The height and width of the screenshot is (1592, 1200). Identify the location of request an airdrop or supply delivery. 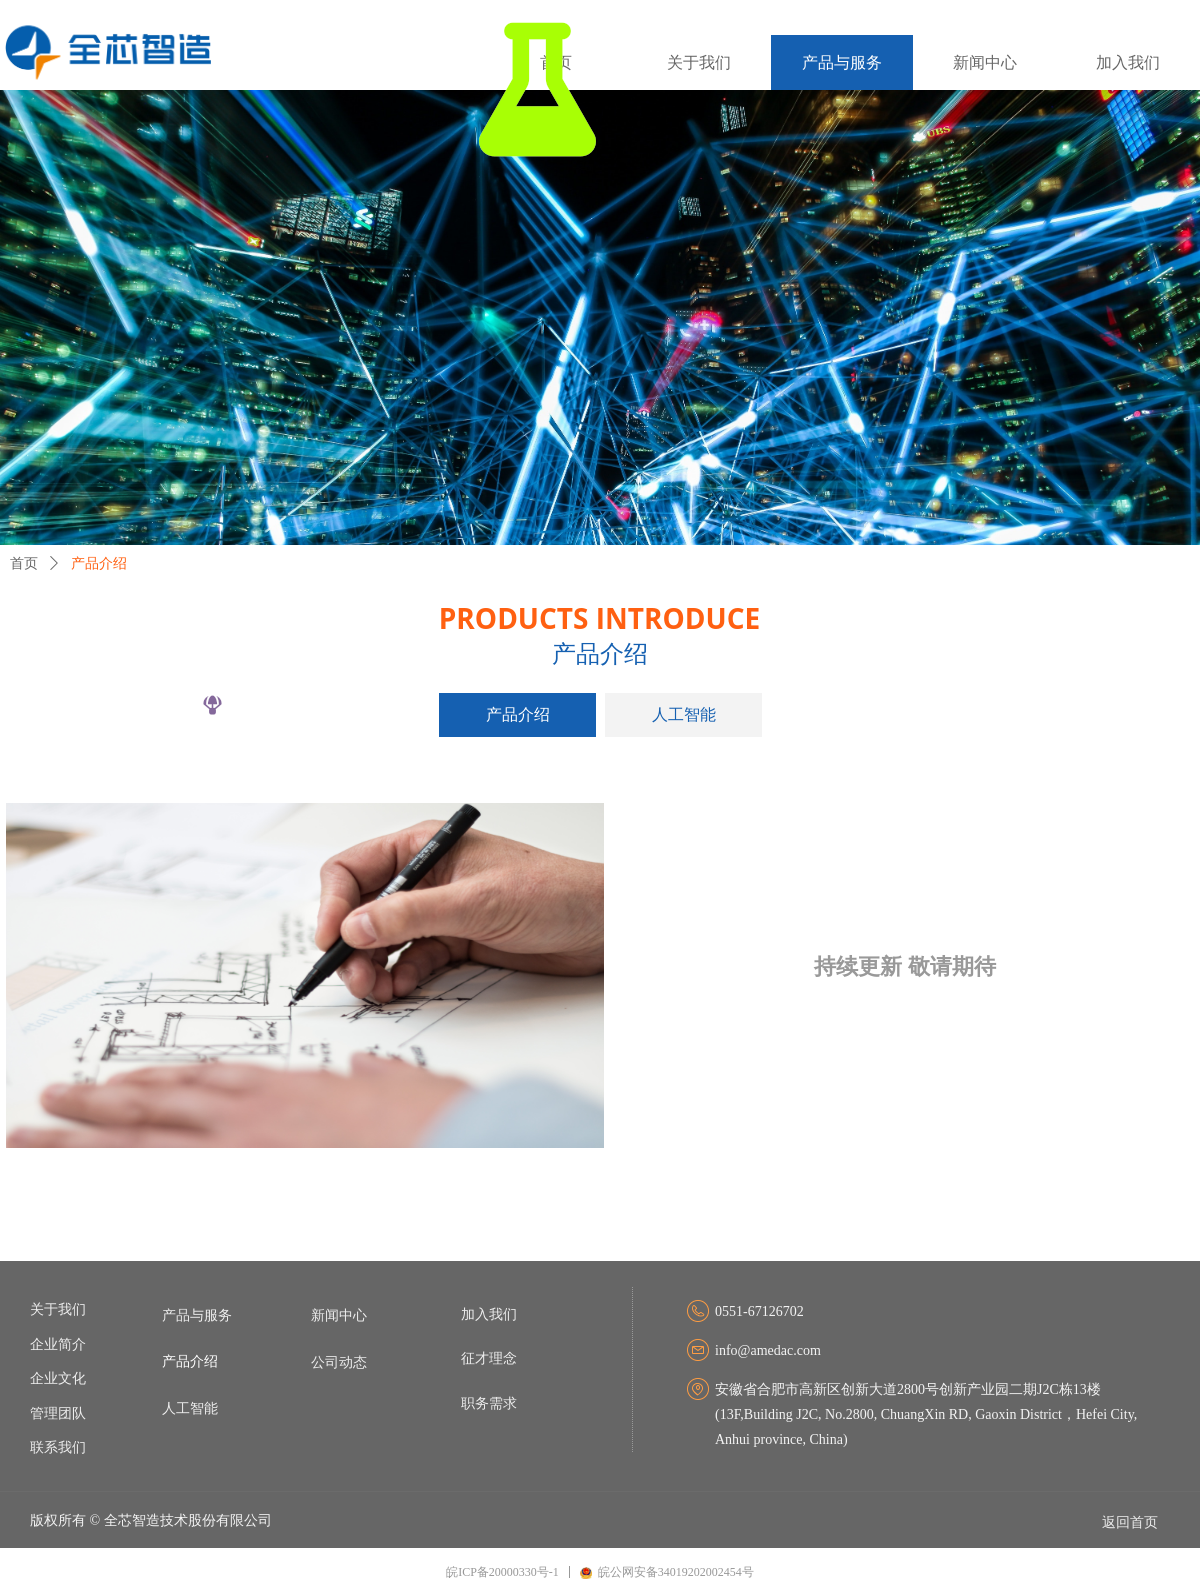
(212, 705).